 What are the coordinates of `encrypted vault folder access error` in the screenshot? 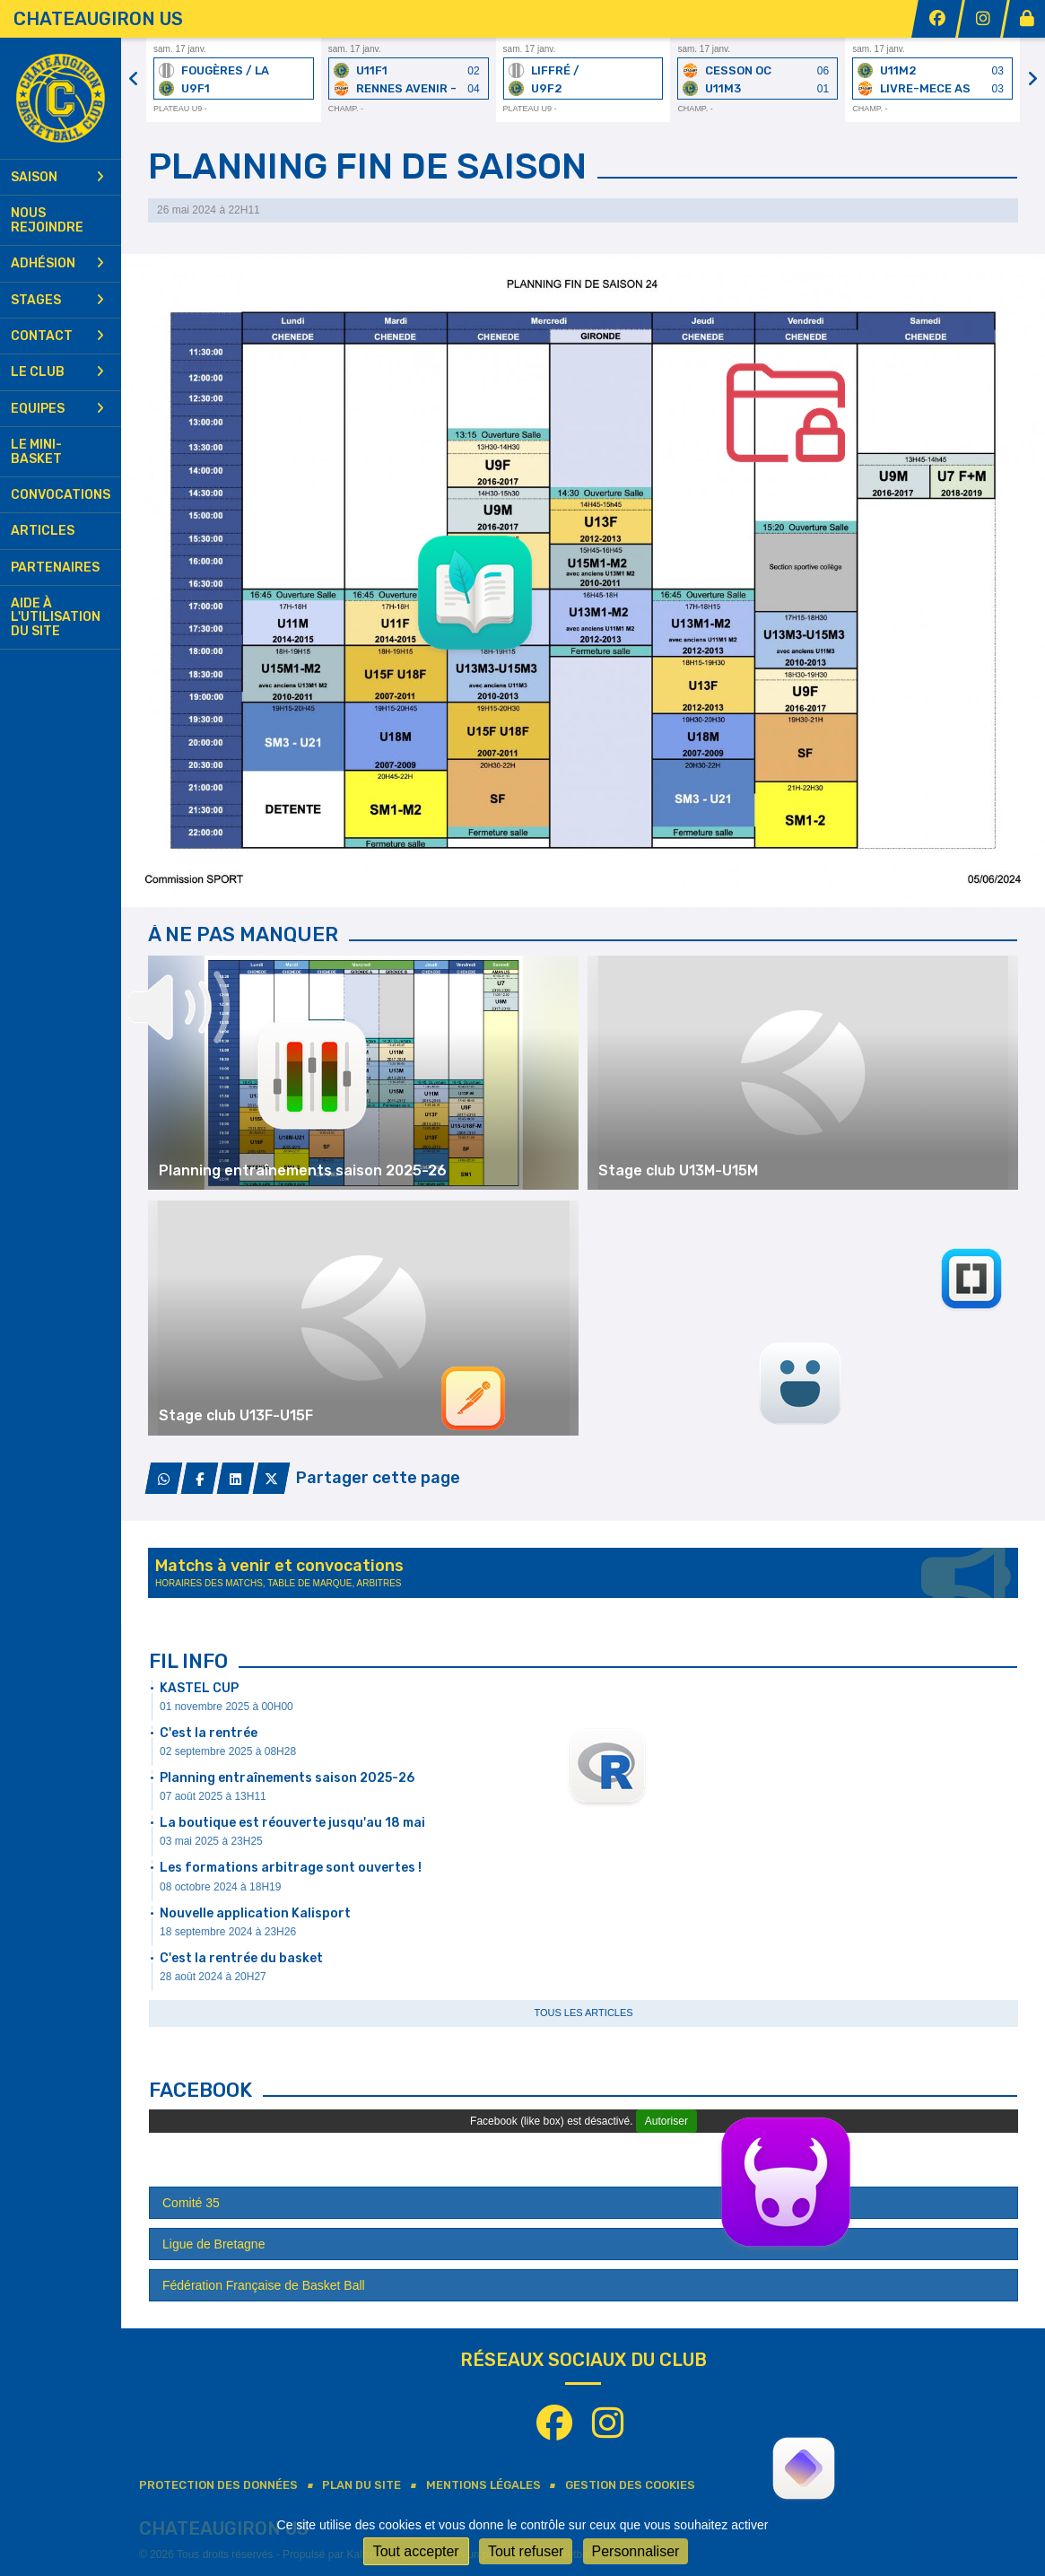 It's located at (786, 413).